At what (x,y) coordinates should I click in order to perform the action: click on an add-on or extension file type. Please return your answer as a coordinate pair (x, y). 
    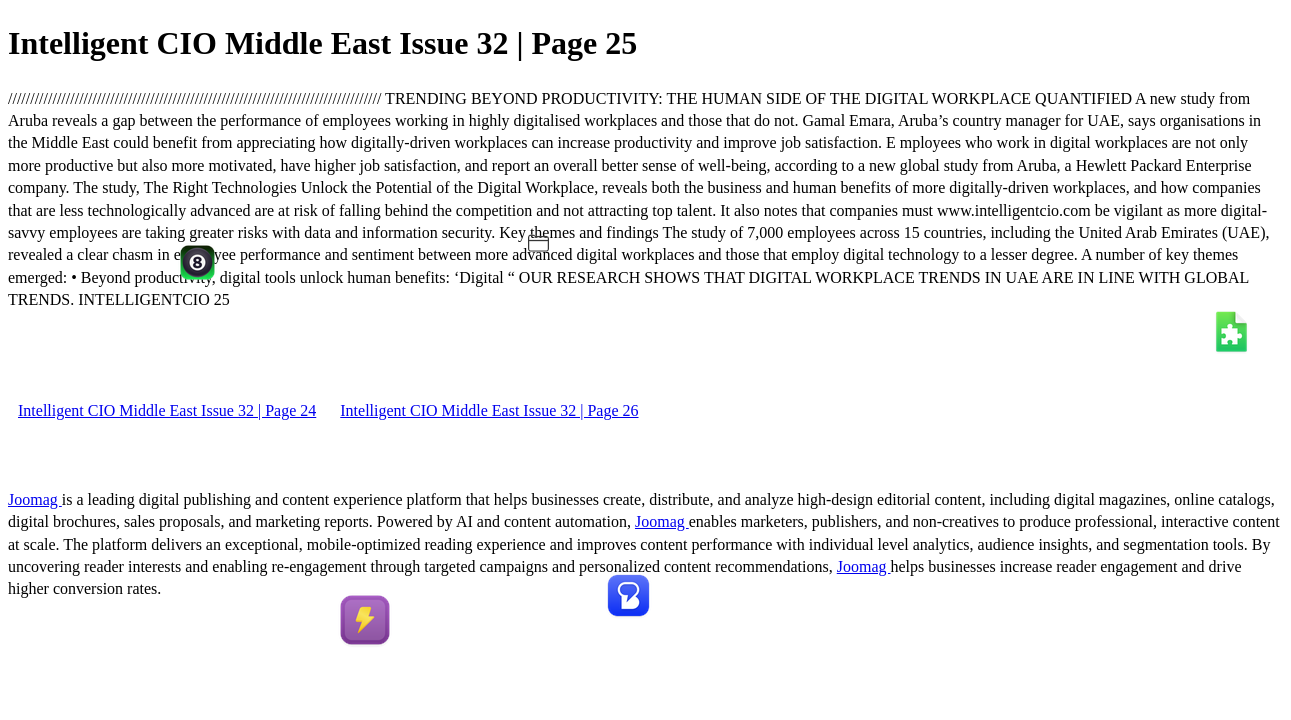
    Looking at the image, I should click on (1231, 332).